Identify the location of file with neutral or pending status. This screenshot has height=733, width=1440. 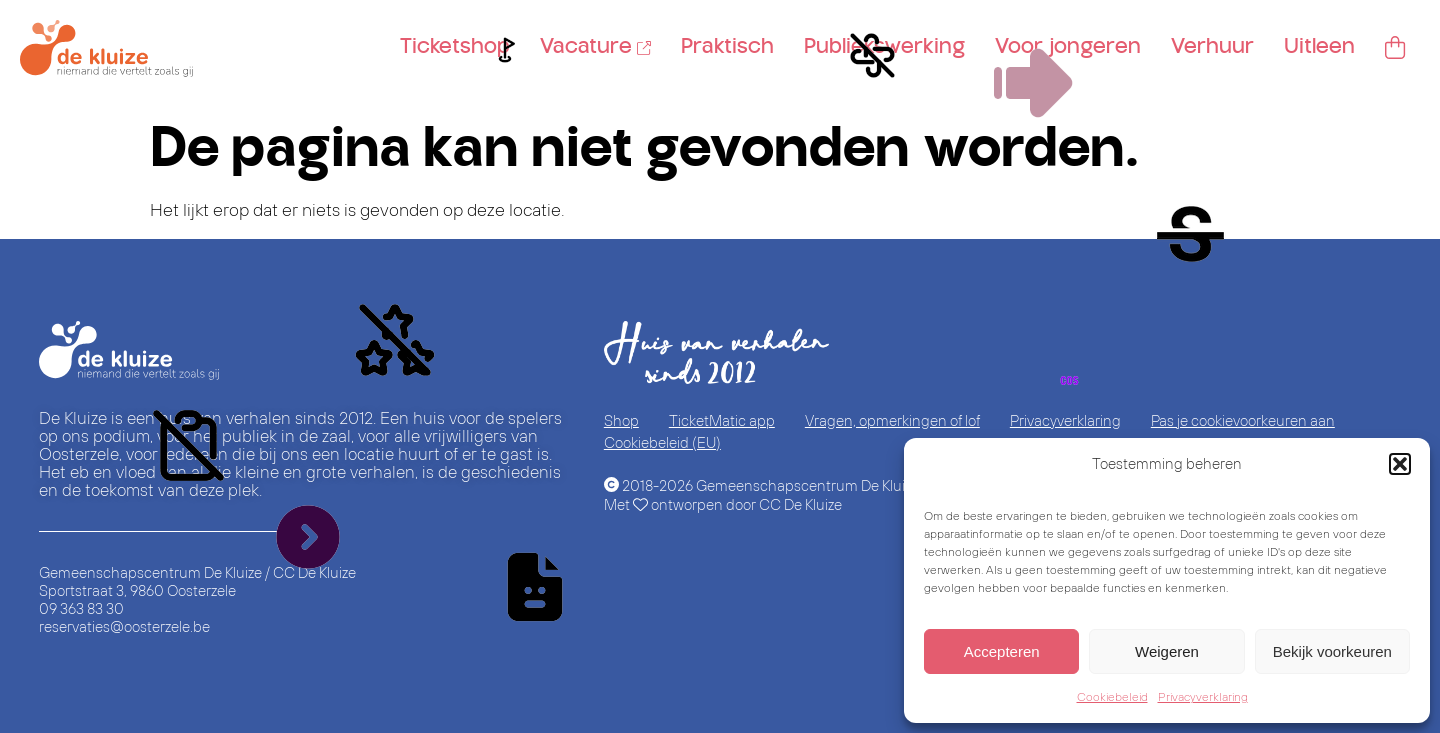
(535, 587).